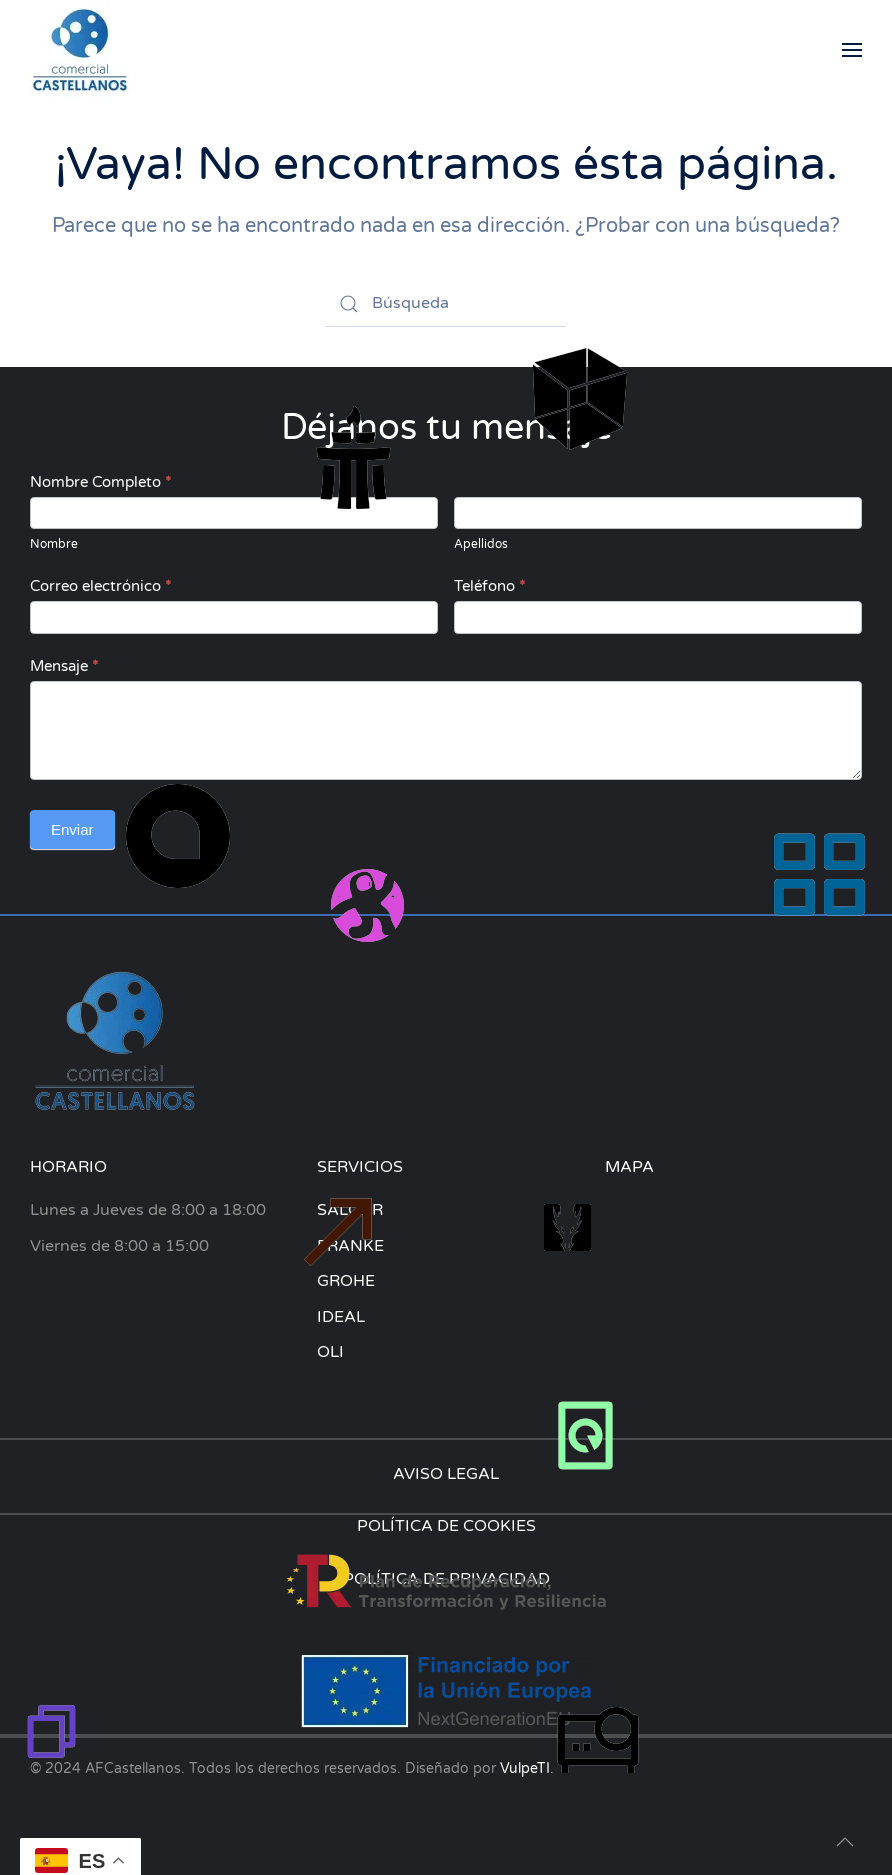 This screenshot has width=892, height=1875. I want to click on copy file to clipboard, so click(51, 1731).